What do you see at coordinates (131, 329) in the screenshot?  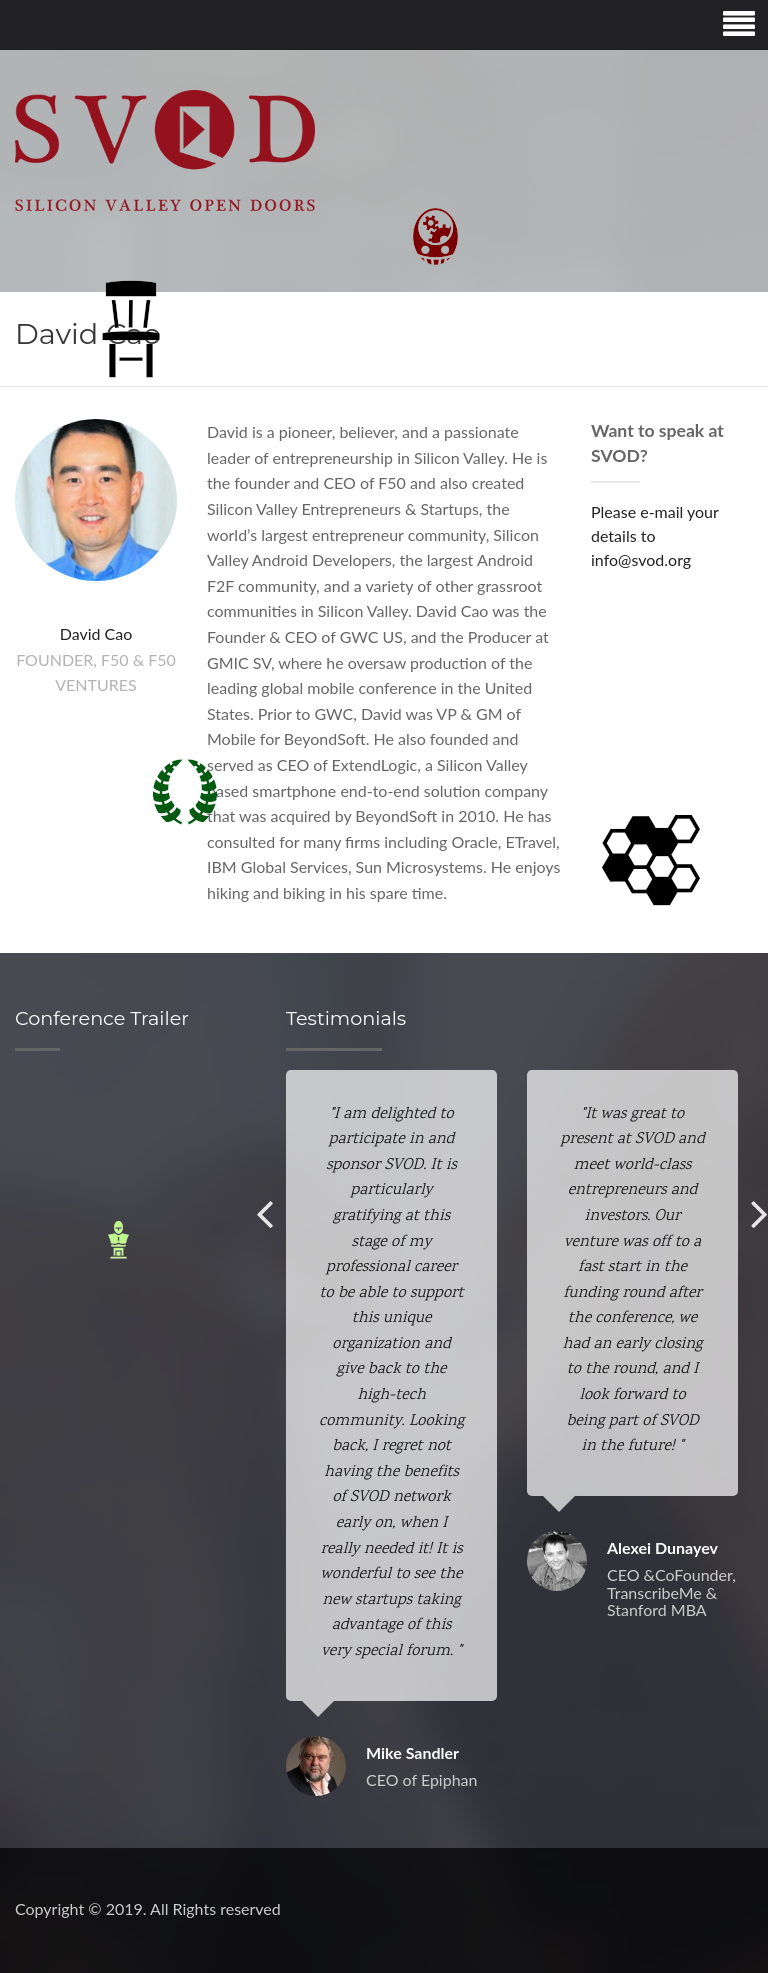 I see `browse furniture items in a game inventory` at bounding box center [131, 329].